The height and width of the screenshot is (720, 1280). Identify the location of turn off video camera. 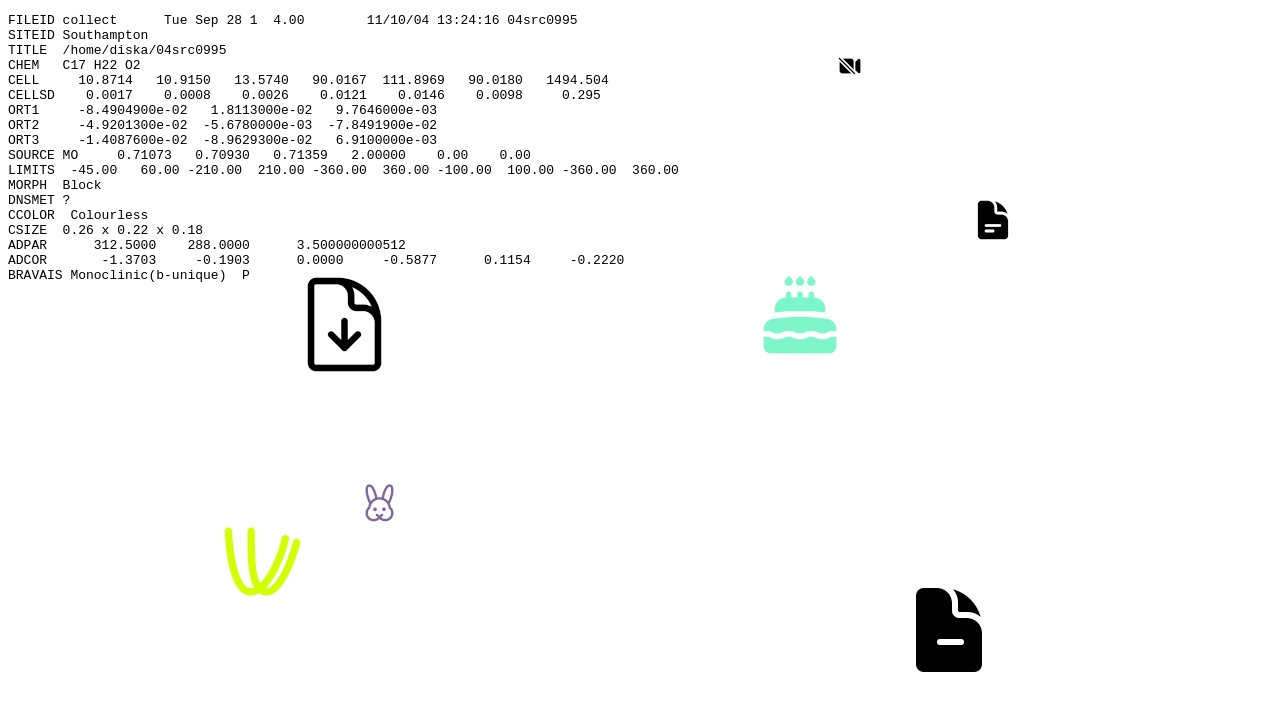
(850, 66).